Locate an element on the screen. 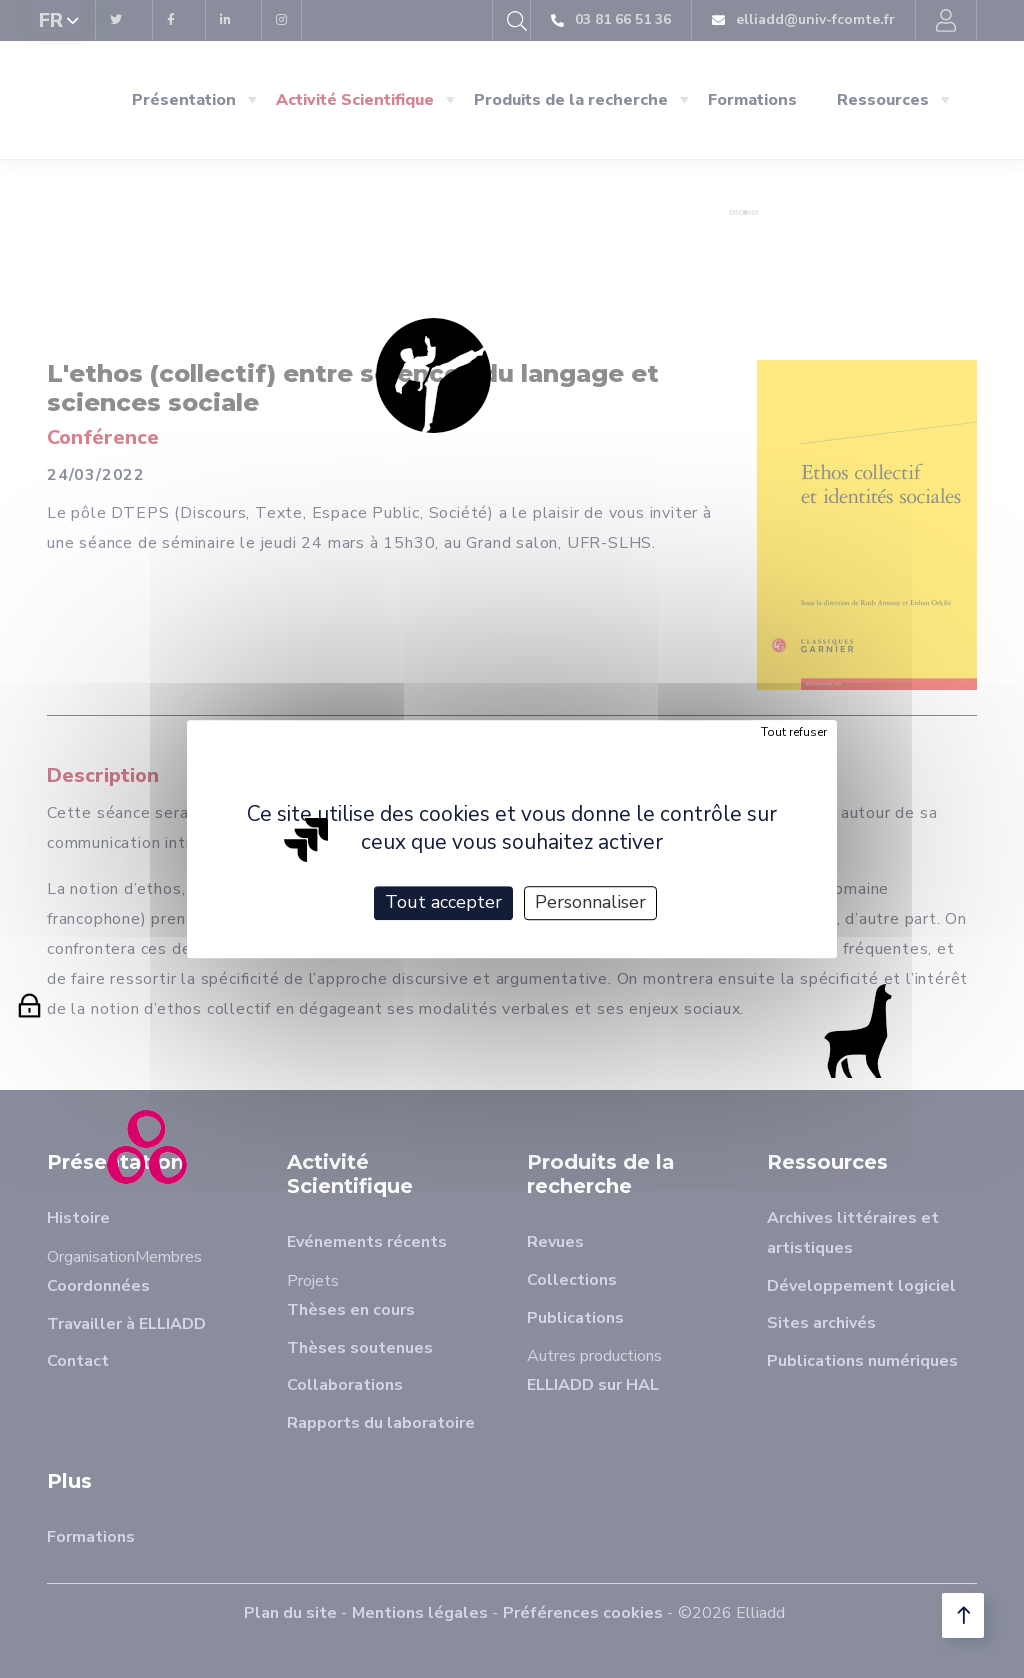  open Jira project management is located at coordinates (306, 840).